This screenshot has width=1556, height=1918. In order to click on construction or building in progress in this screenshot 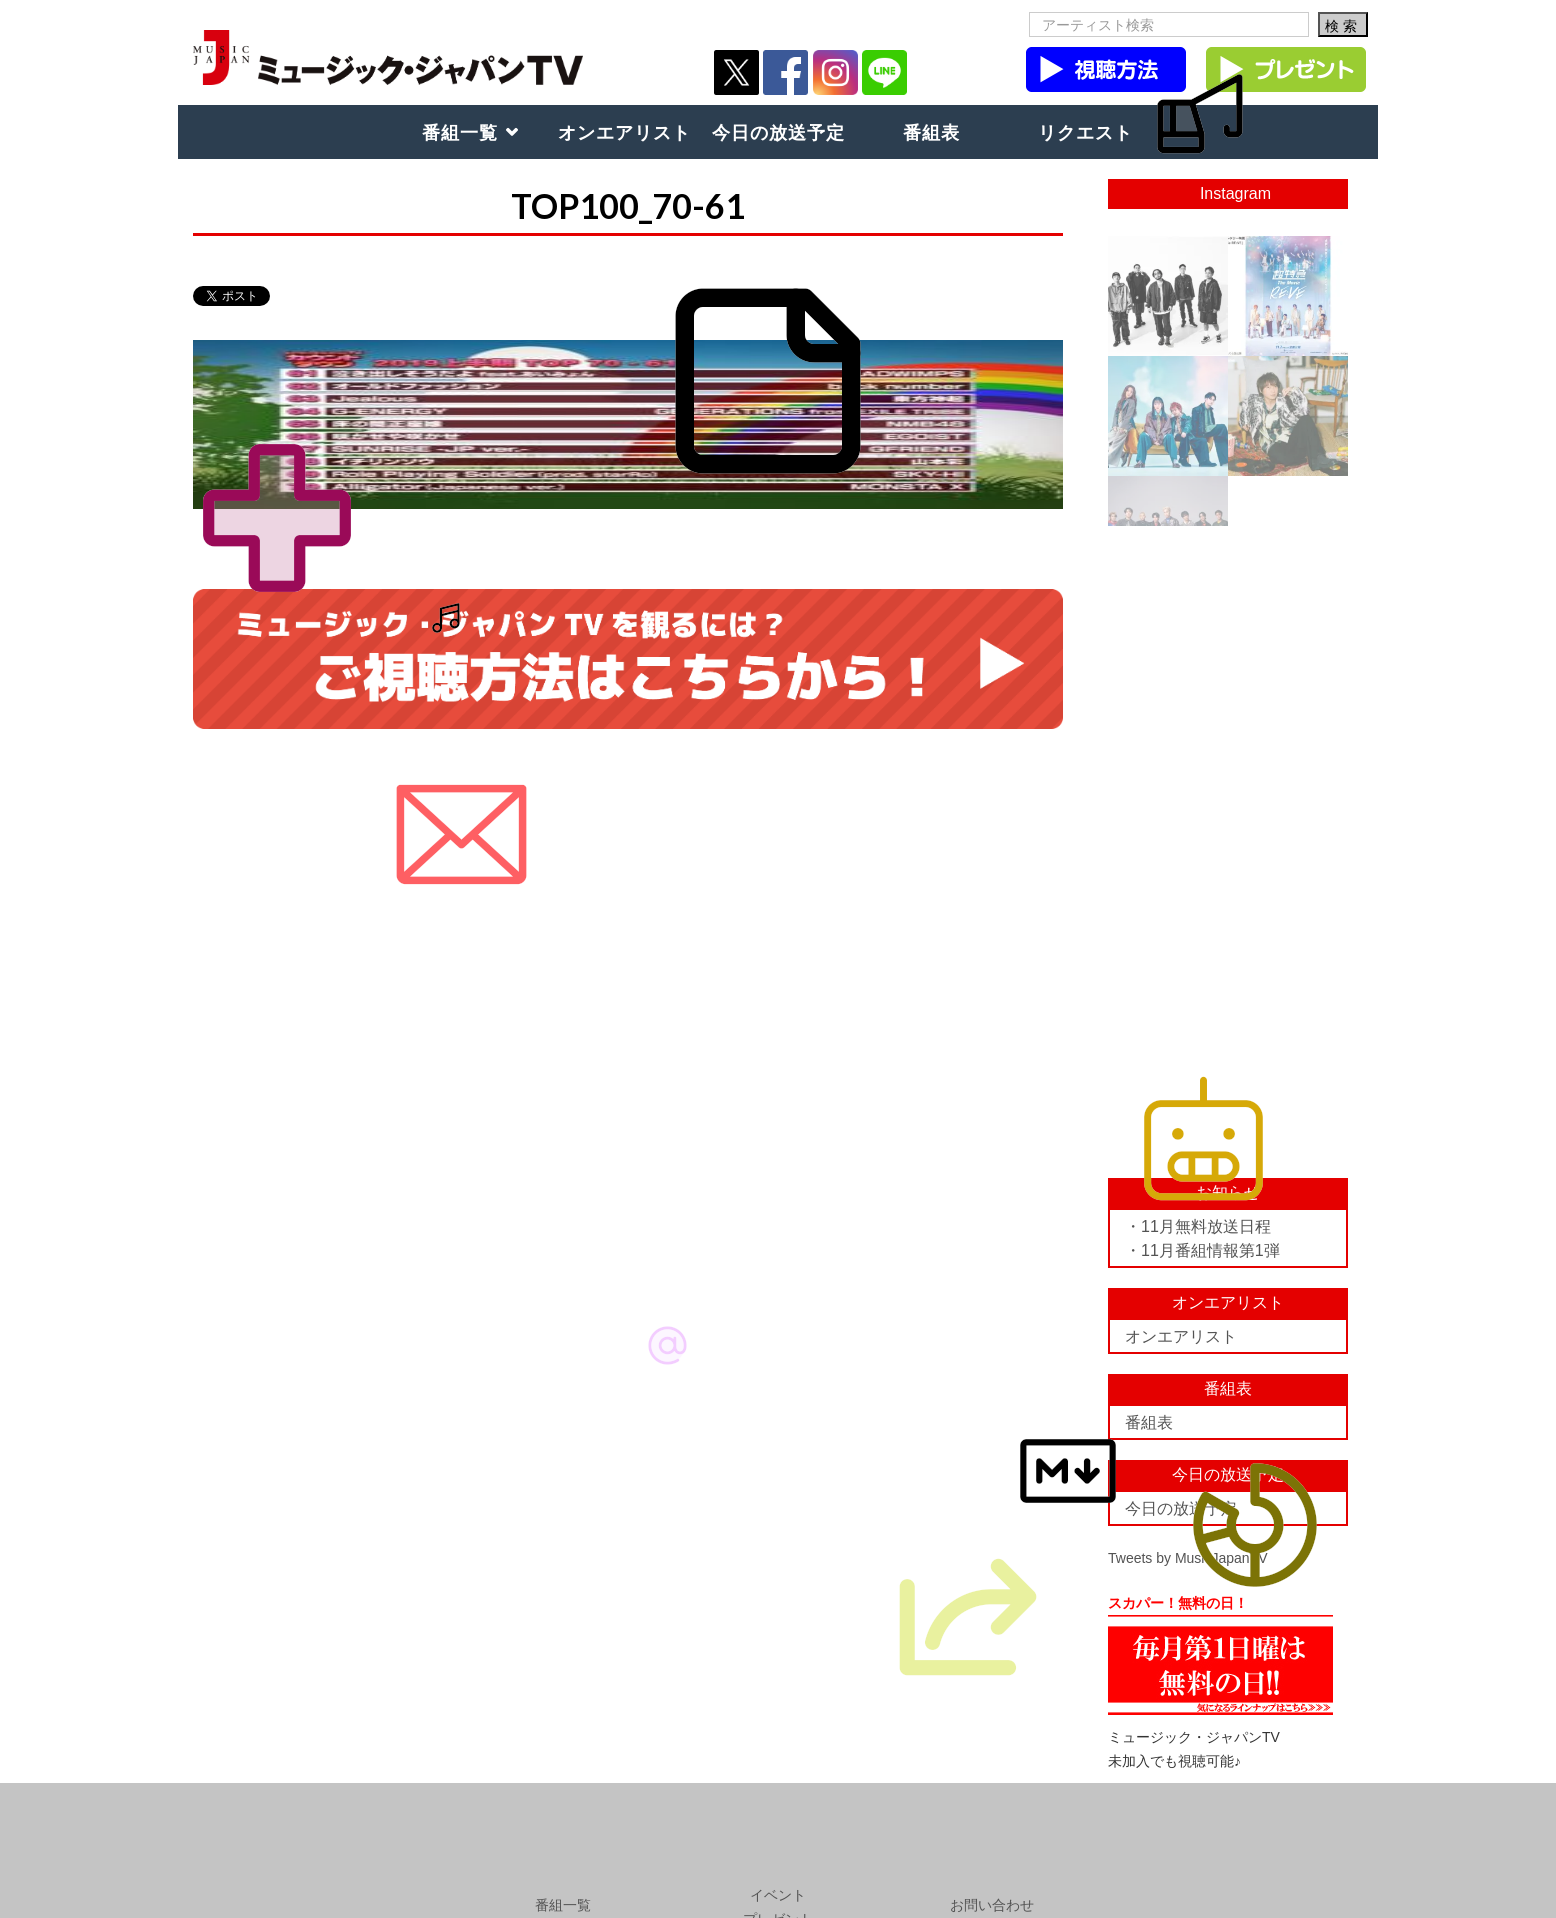, I will do `click(1201, 118)`.